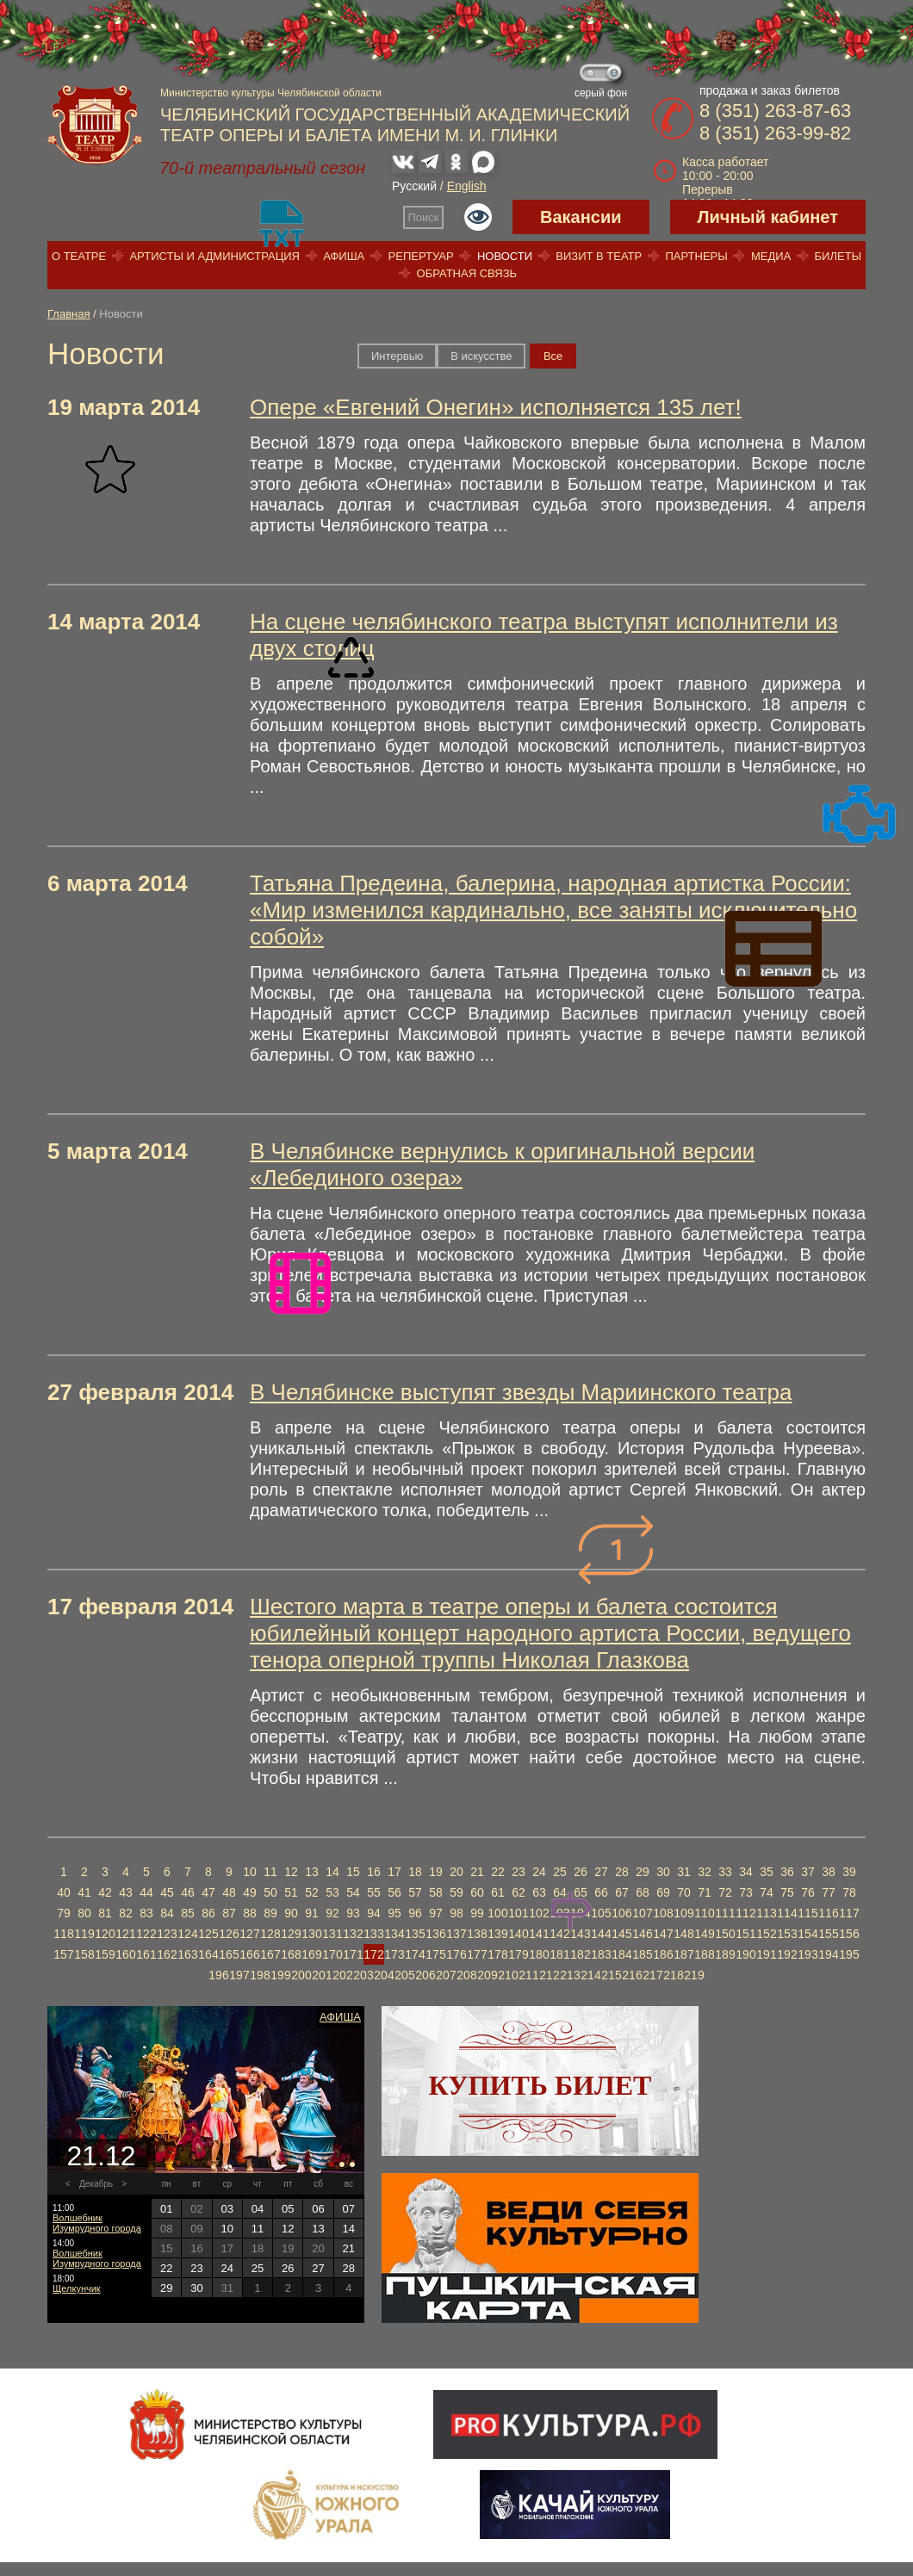 This screenshot has height=2576, width=913. What do you see at coordinates (282, 226) in the screenshot?
I see `open a plain text file` at bounding box center [282, 226].